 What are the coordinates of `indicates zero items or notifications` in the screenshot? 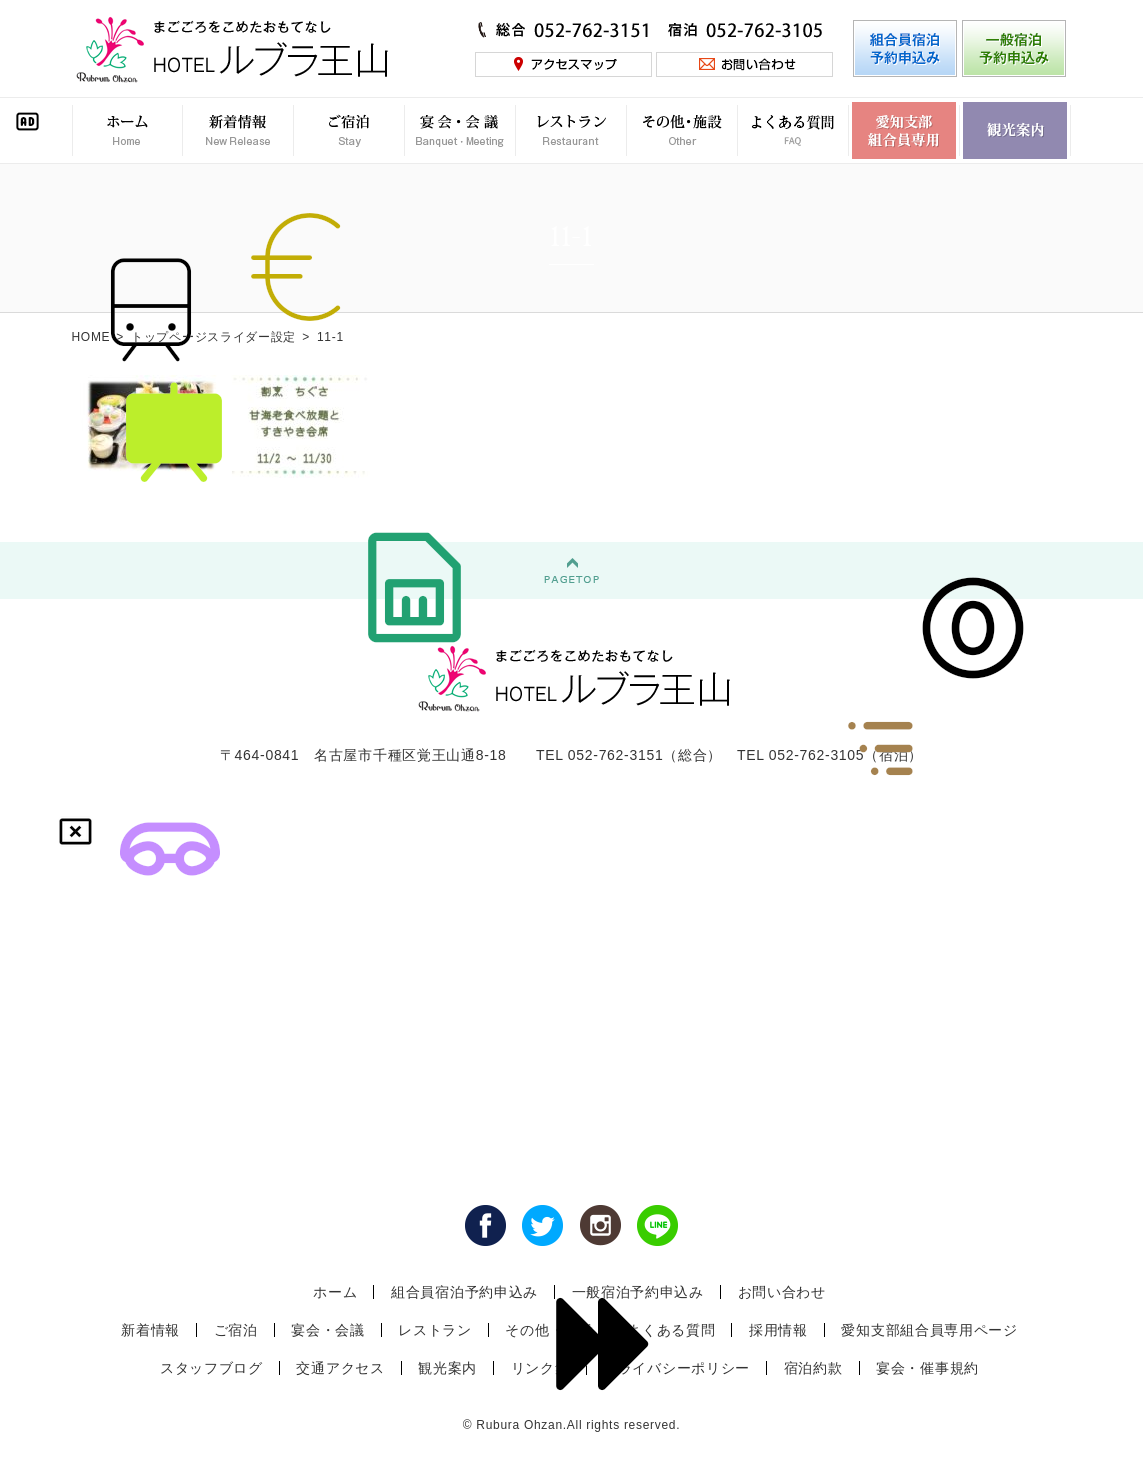 It's located at (973, 628).